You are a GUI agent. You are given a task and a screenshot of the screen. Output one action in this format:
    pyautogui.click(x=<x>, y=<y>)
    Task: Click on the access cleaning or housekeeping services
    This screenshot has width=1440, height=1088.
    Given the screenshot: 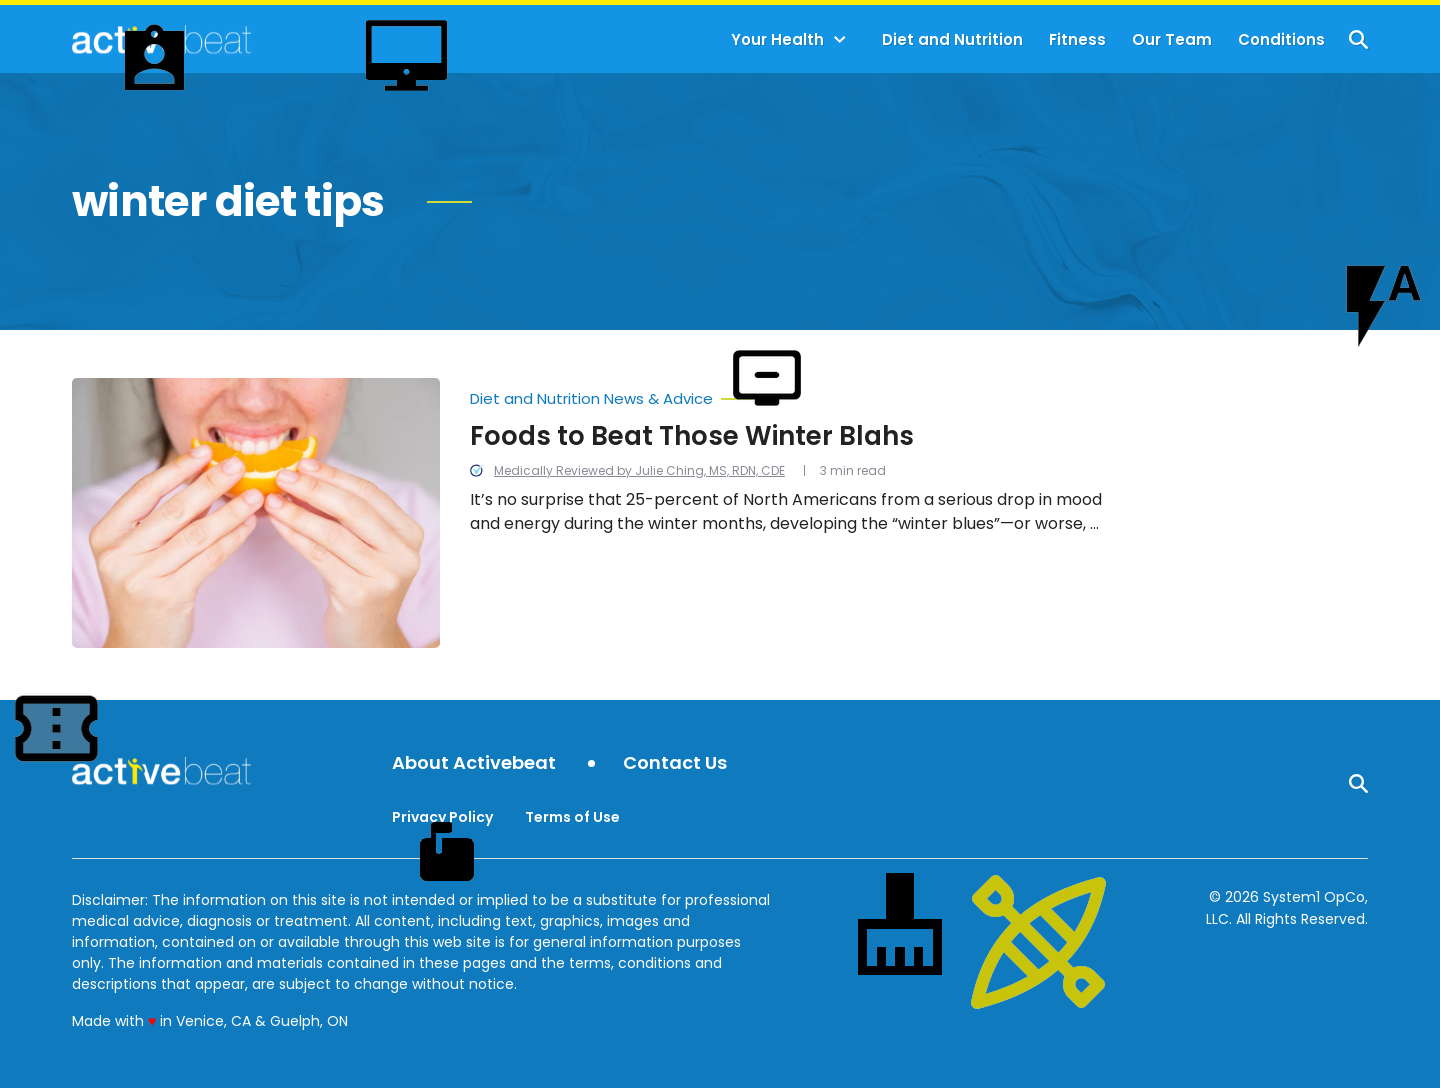 What is the action you would take?
    pyautogui.click(x=900, y=924)
    